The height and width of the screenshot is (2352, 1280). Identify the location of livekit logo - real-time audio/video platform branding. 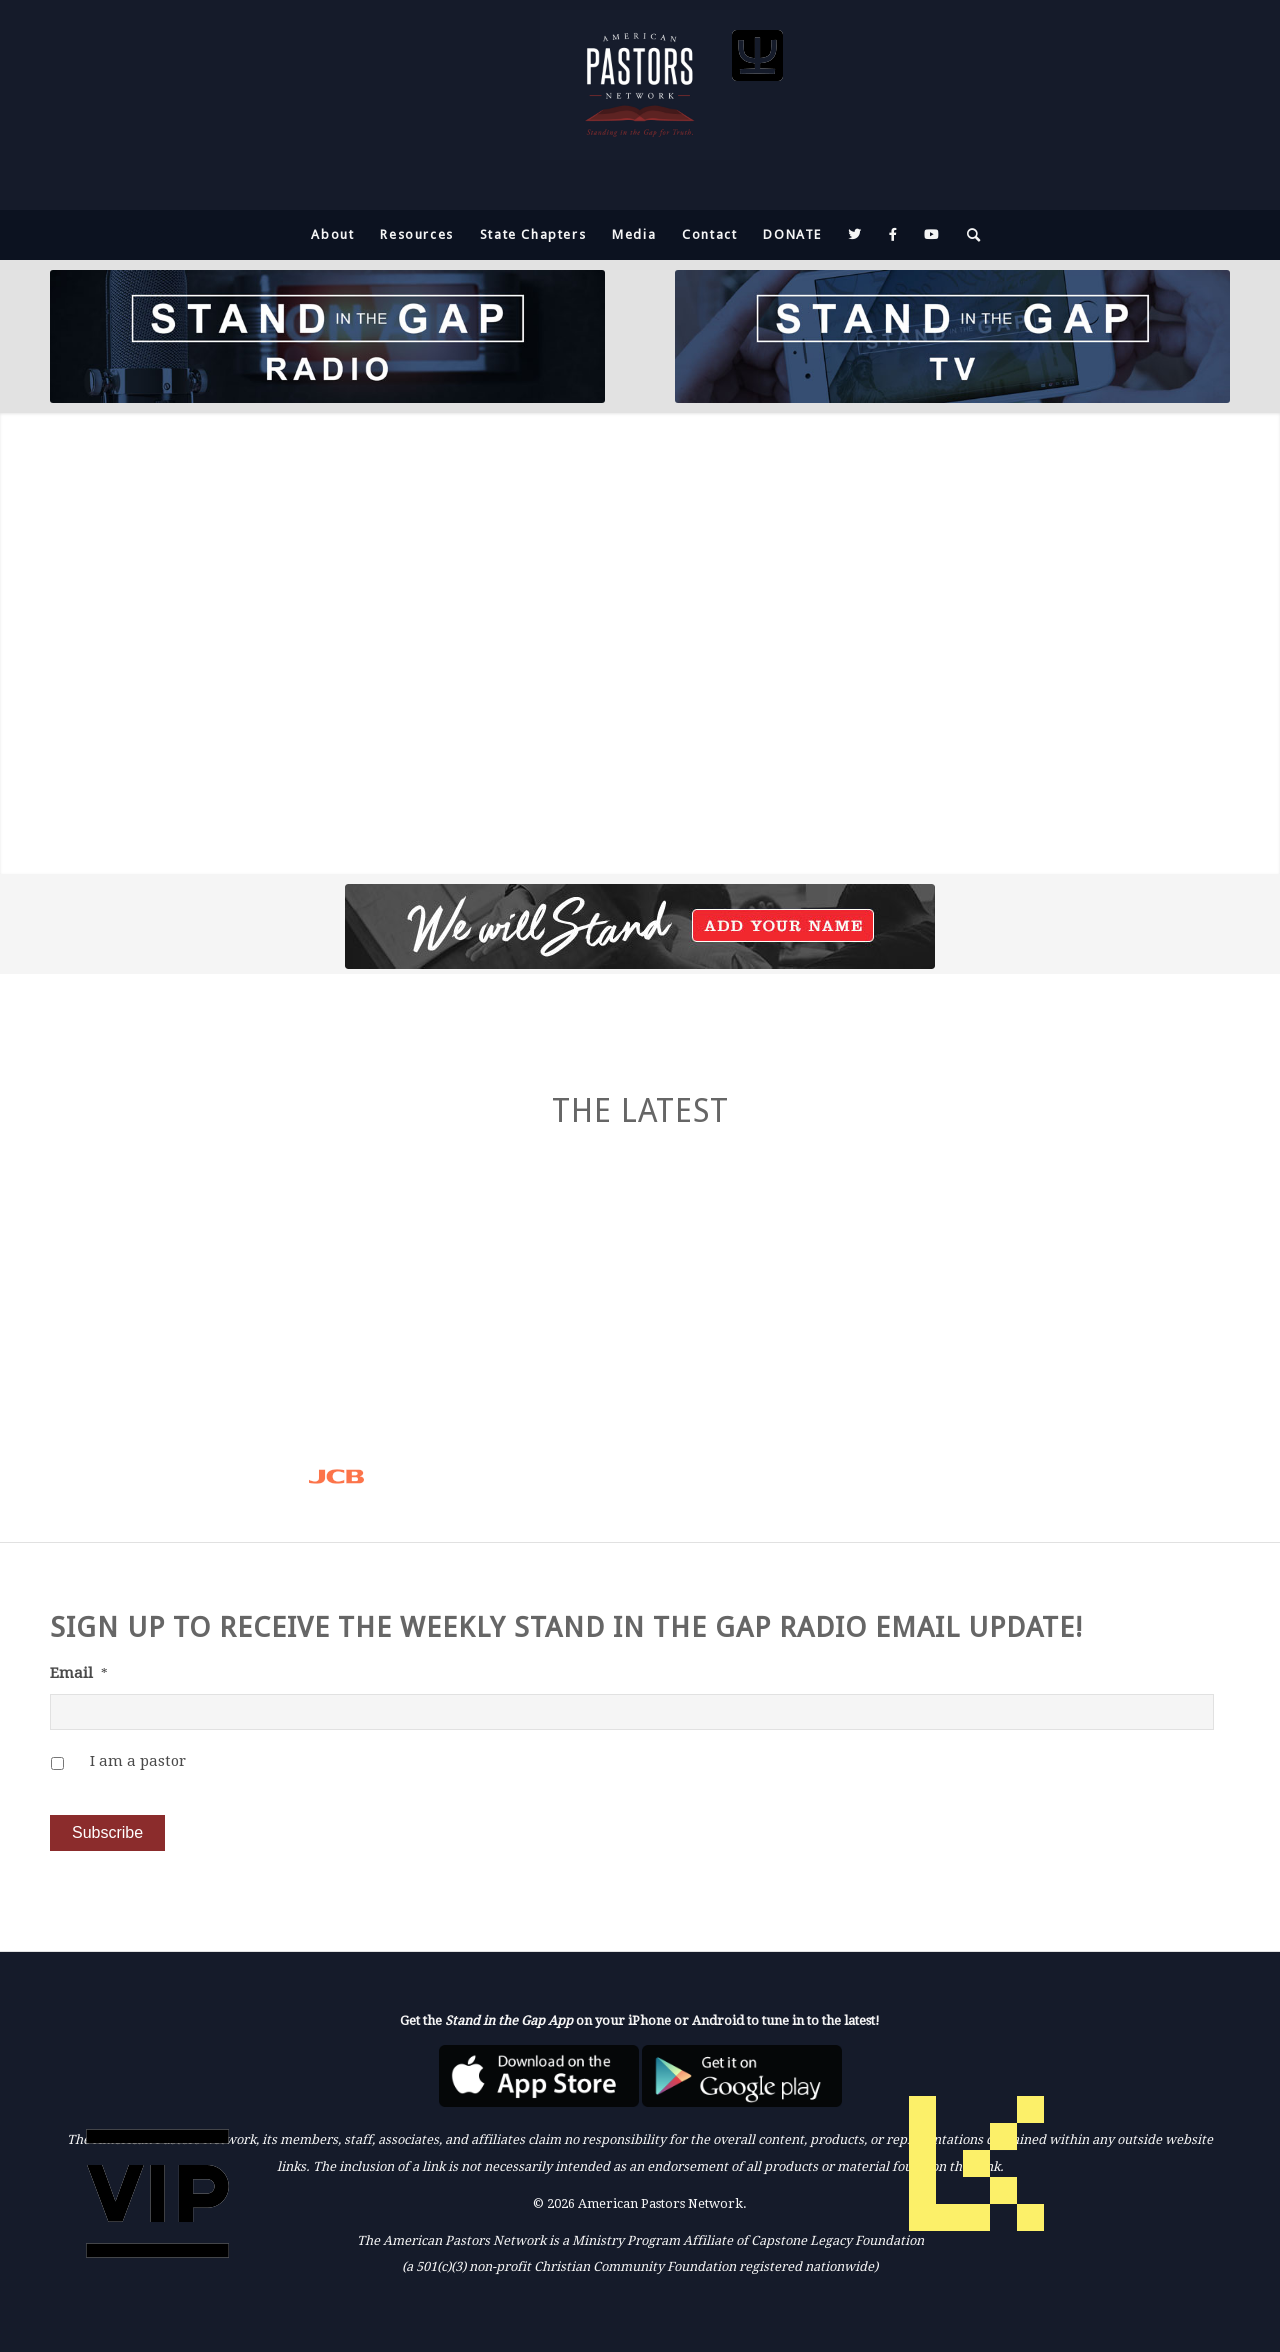
(976, 2163).